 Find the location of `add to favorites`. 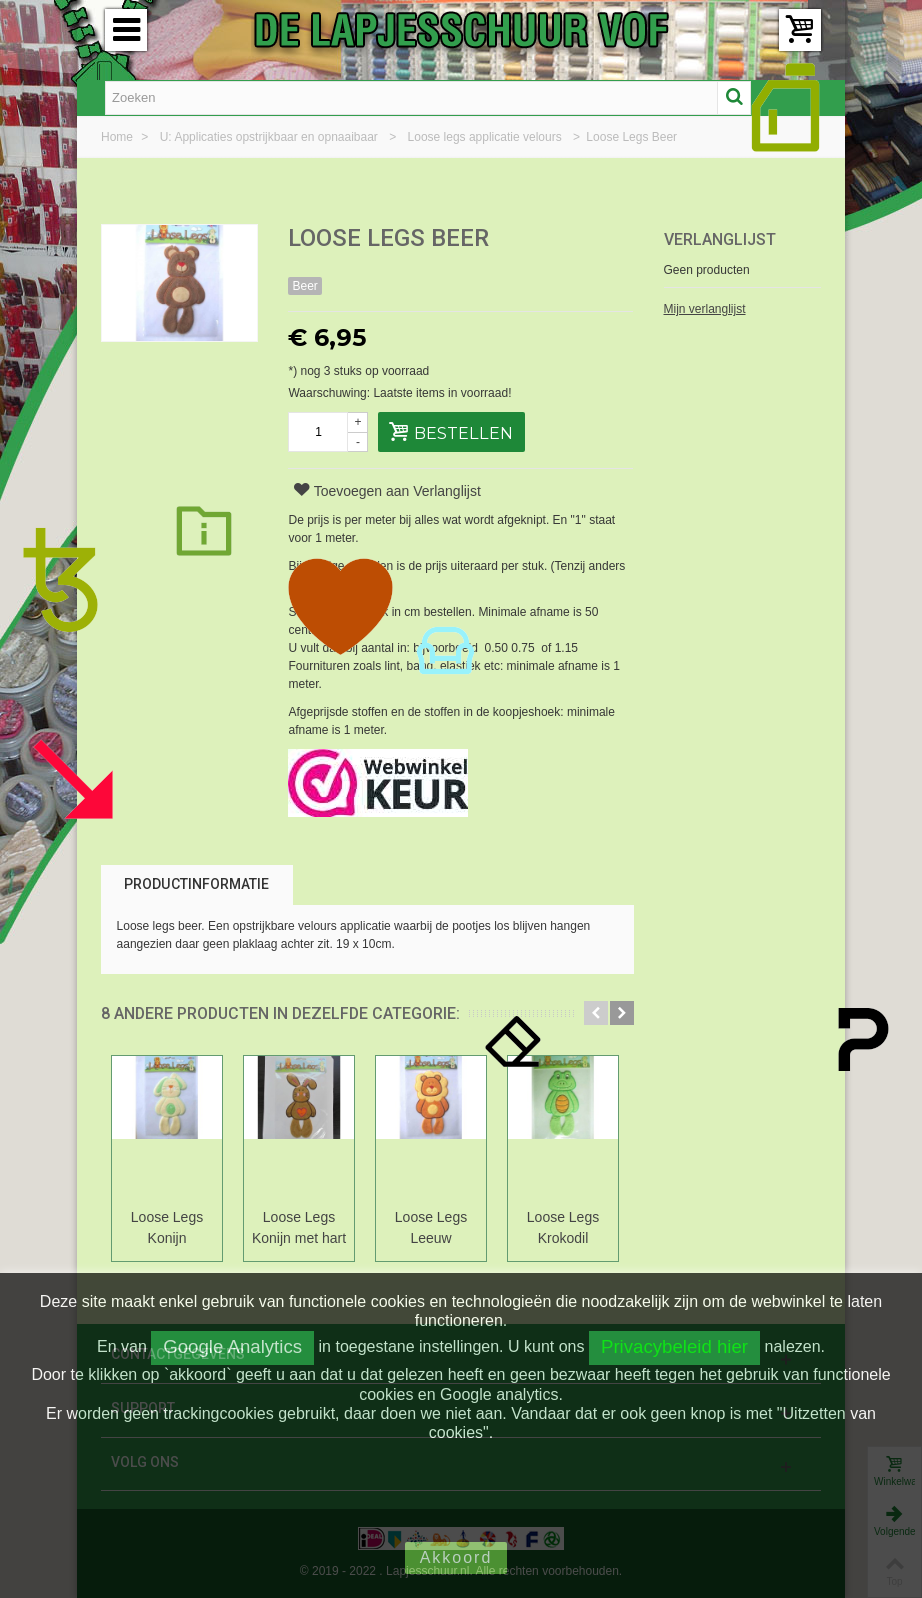

add to favorites is located at coordinates (340, 605).